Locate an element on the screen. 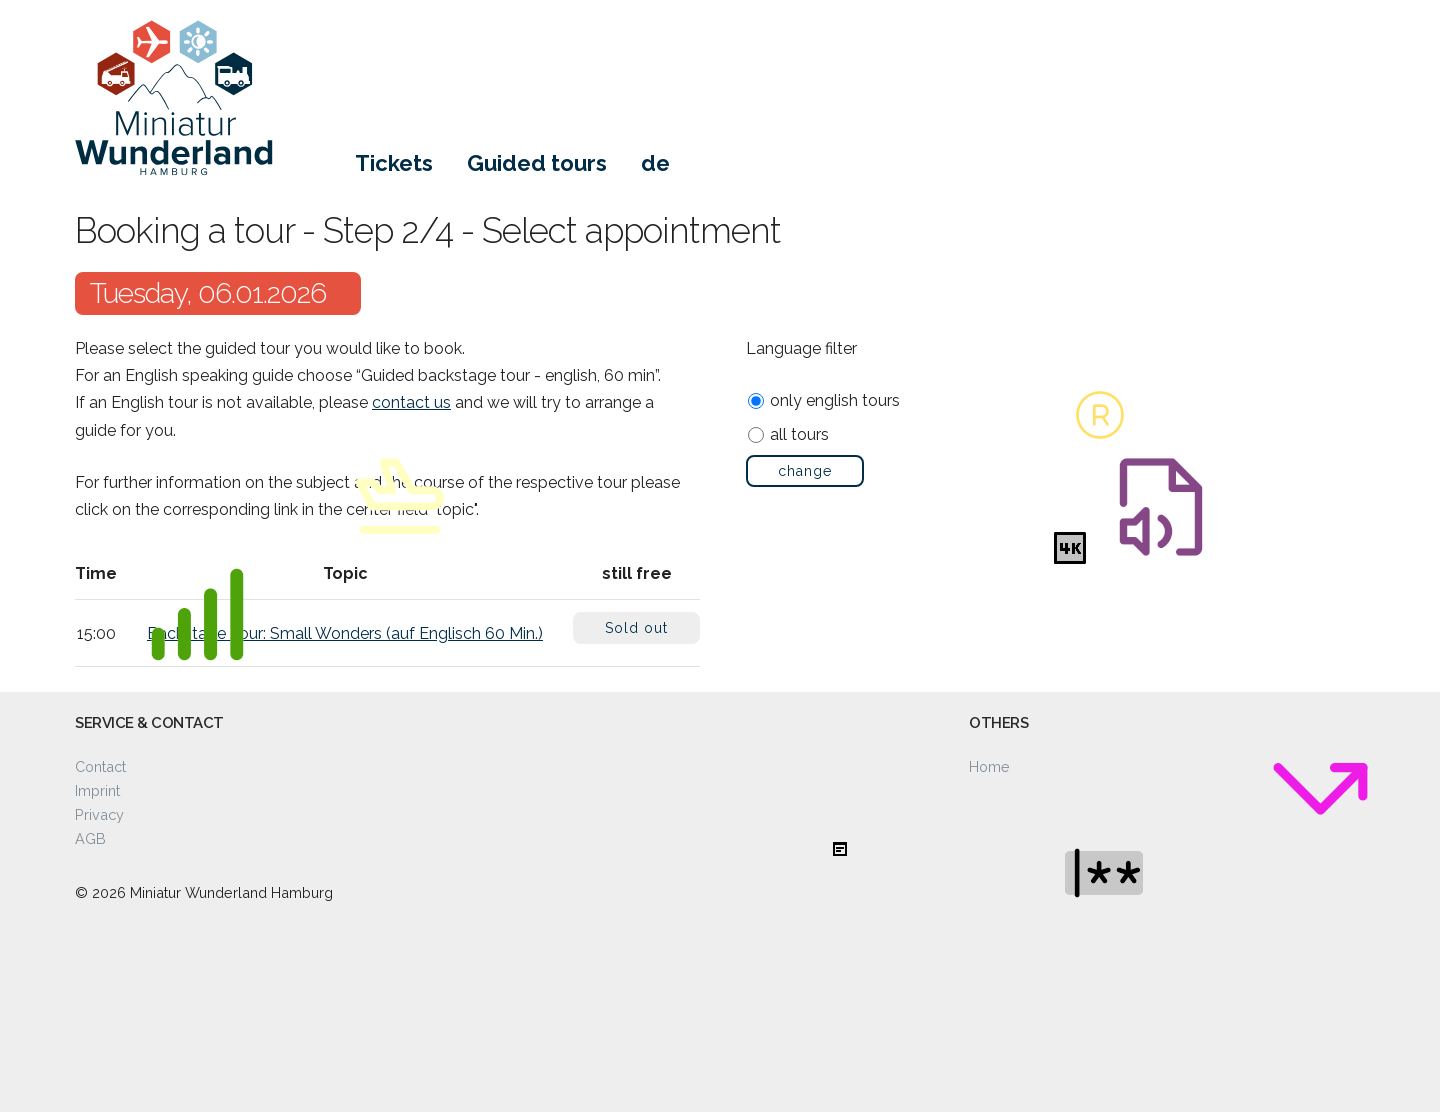  open an audio file is located at coordinates (1161, 507).